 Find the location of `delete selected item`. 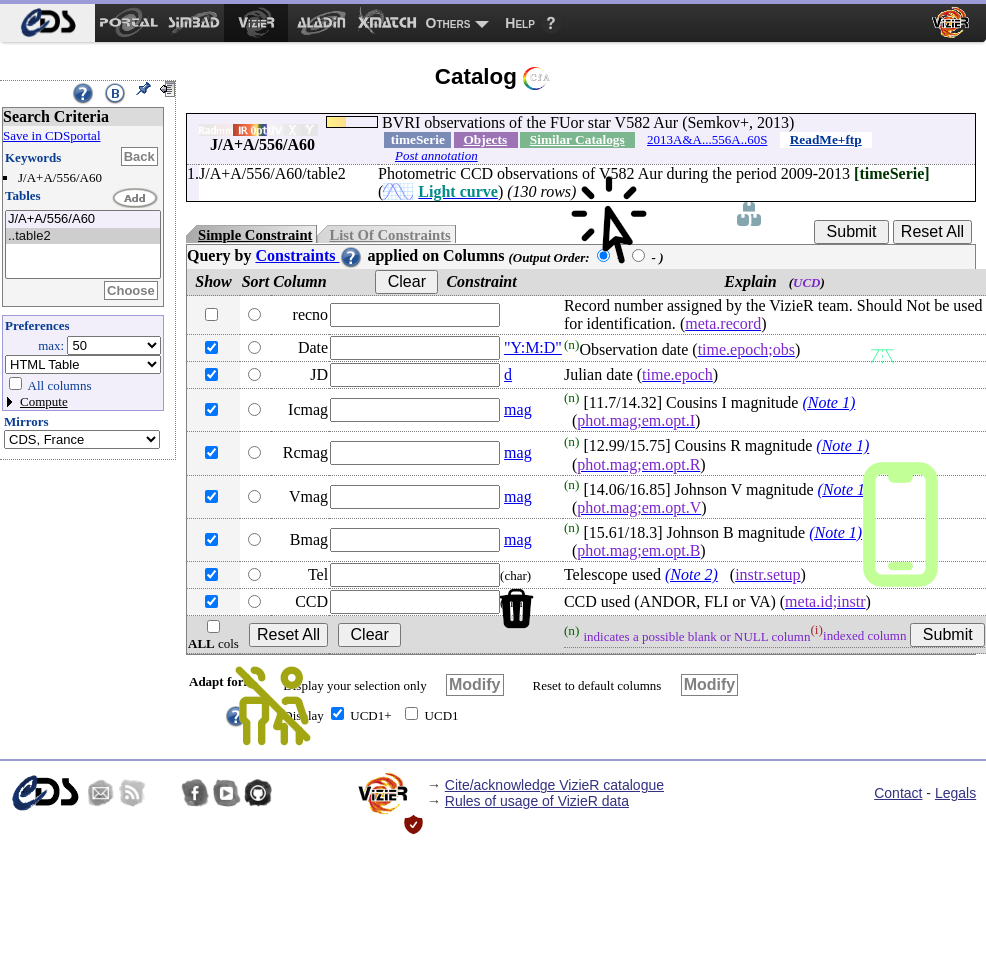

delete selected item is located at coordinates (516, 608).